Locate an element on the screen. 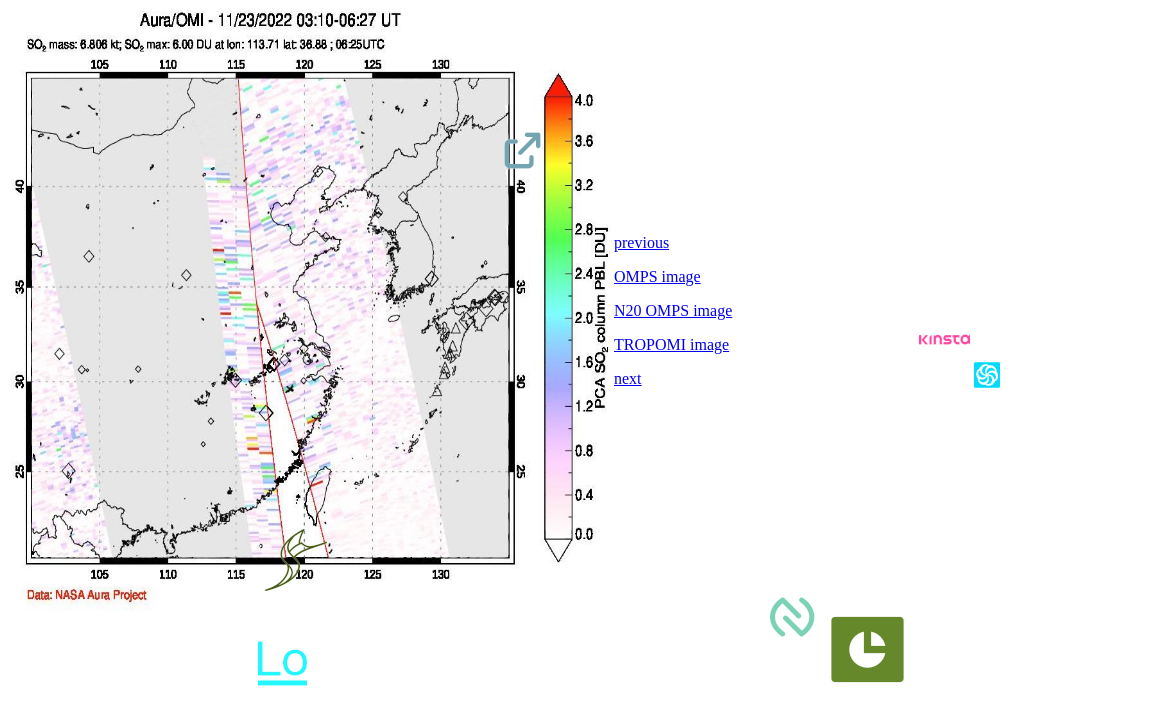 This screenshot has height=720, width=1175. visit codewars coding challenge platform is located at coordinates (987, 375).